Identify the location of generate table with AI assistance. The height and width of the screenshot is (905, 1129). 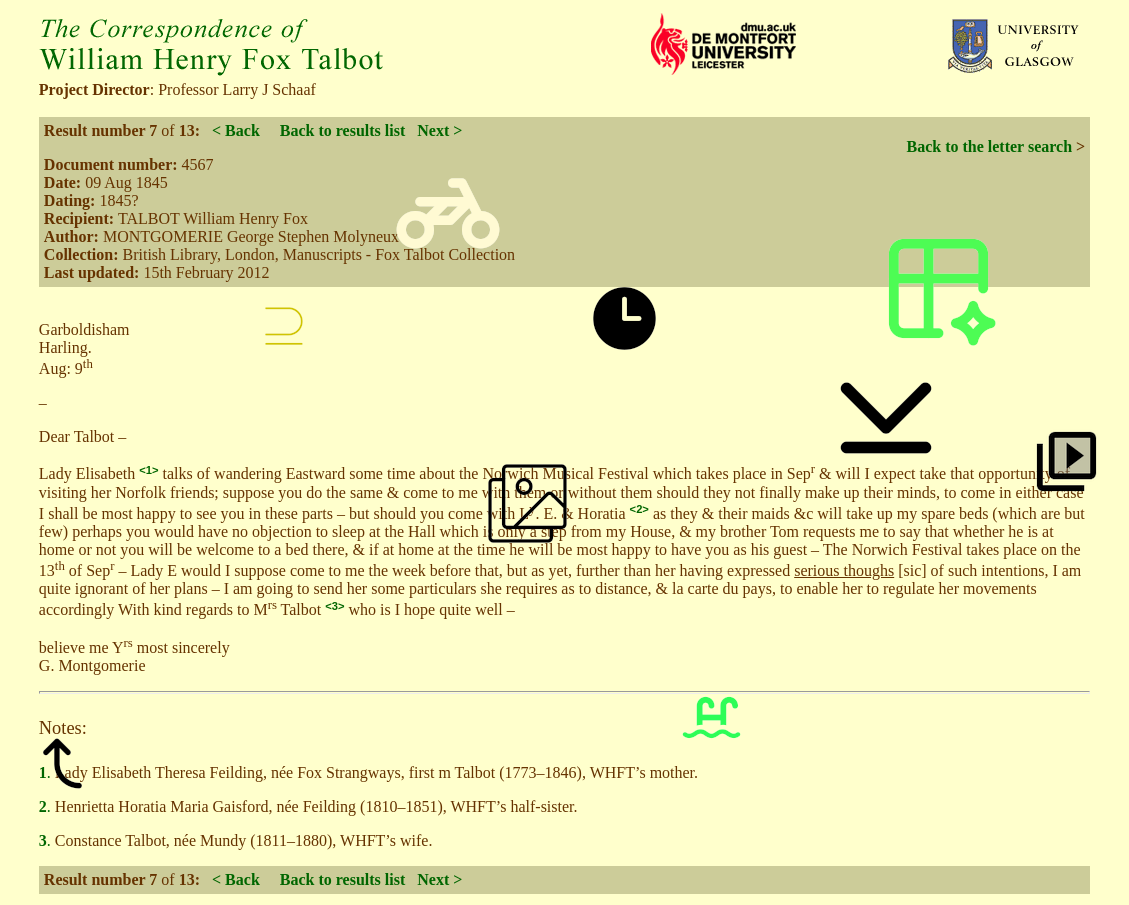
(938, 288).